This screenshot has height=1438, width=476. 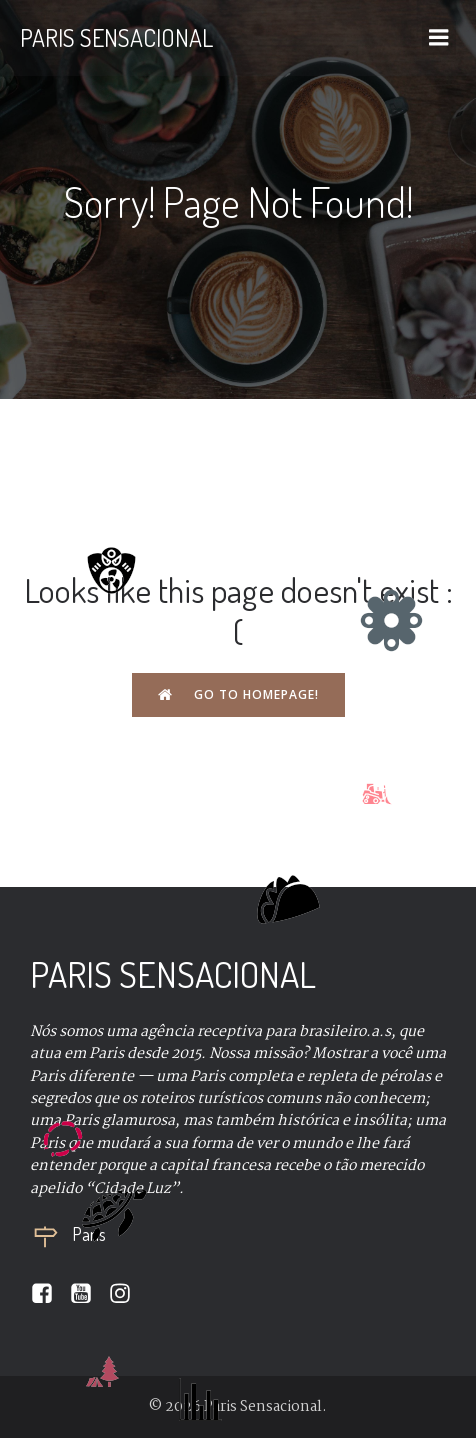 What do you see at coordinates (391, 620) in the screenshot?
I see `decorative badge or achievement icon` at bounding box center [391, 620].